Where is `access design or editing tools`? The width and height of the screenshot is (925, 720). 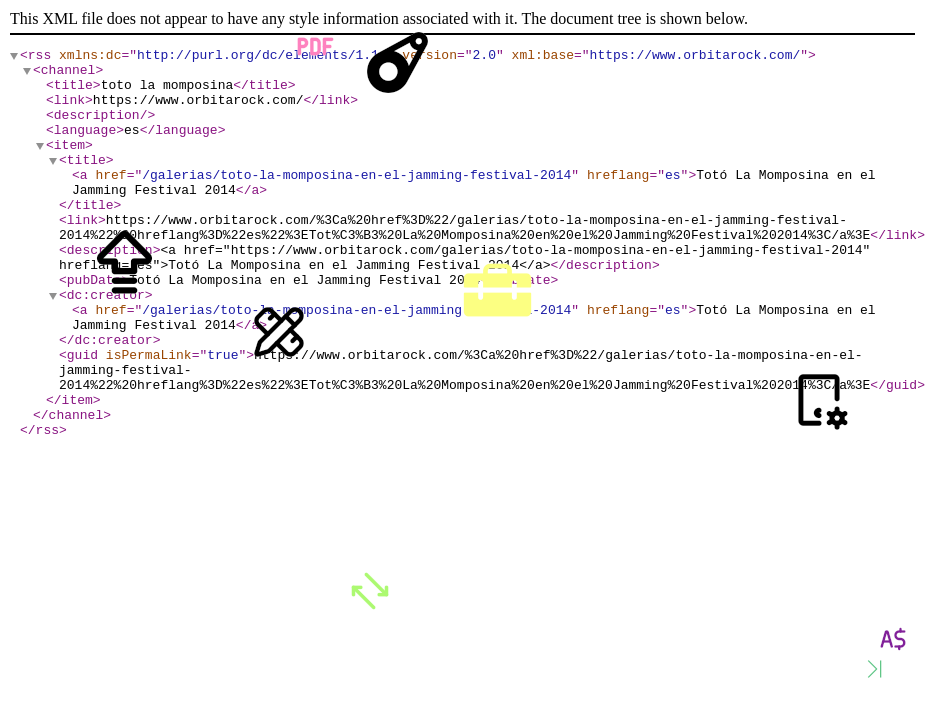 access design or editing tools is located at coordinates (279, 332).